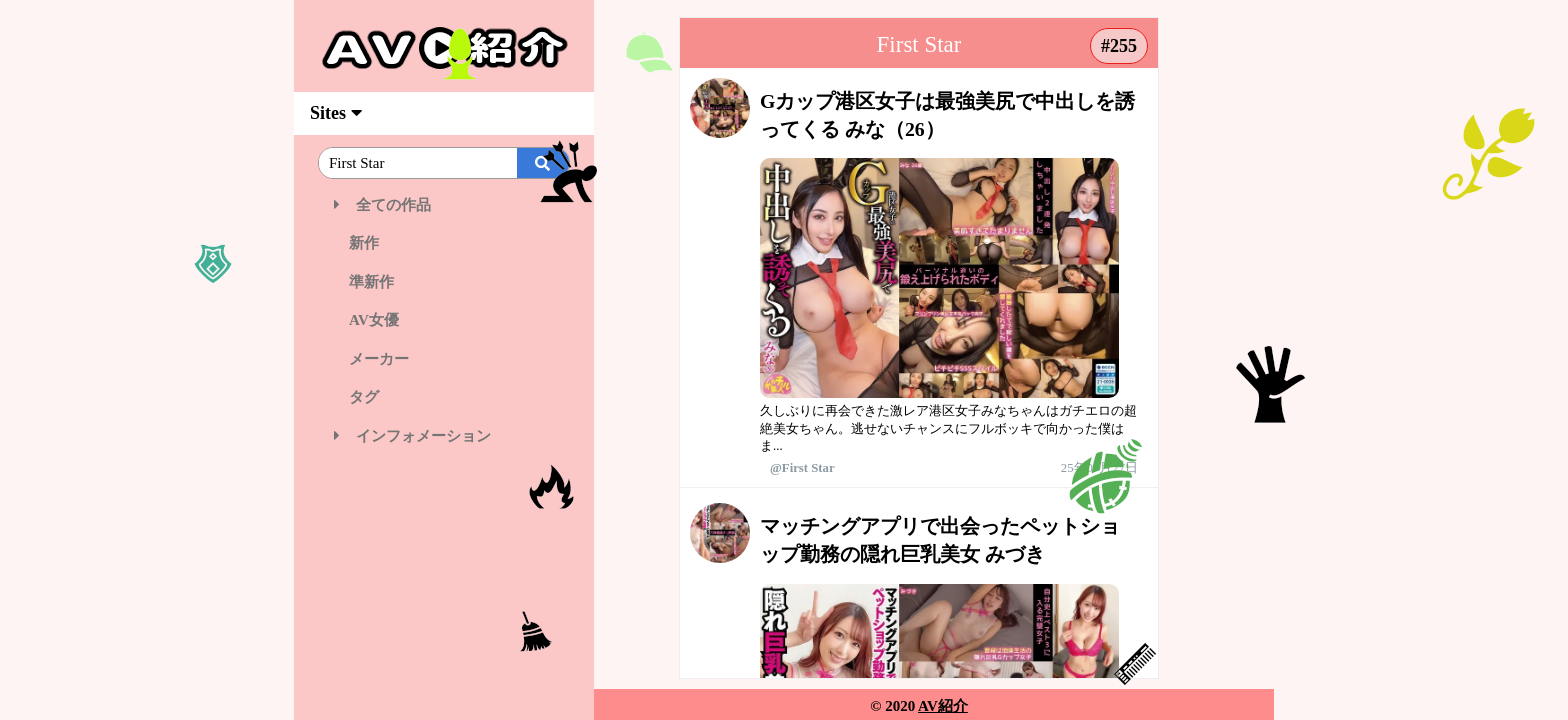 The height and width of the screenshot is (720, 1568). What do you see at coordinates (1135, 664) in the screenshot?
I see `open virtual piano or keyboard instrument` at bounding box center [1135, 664].